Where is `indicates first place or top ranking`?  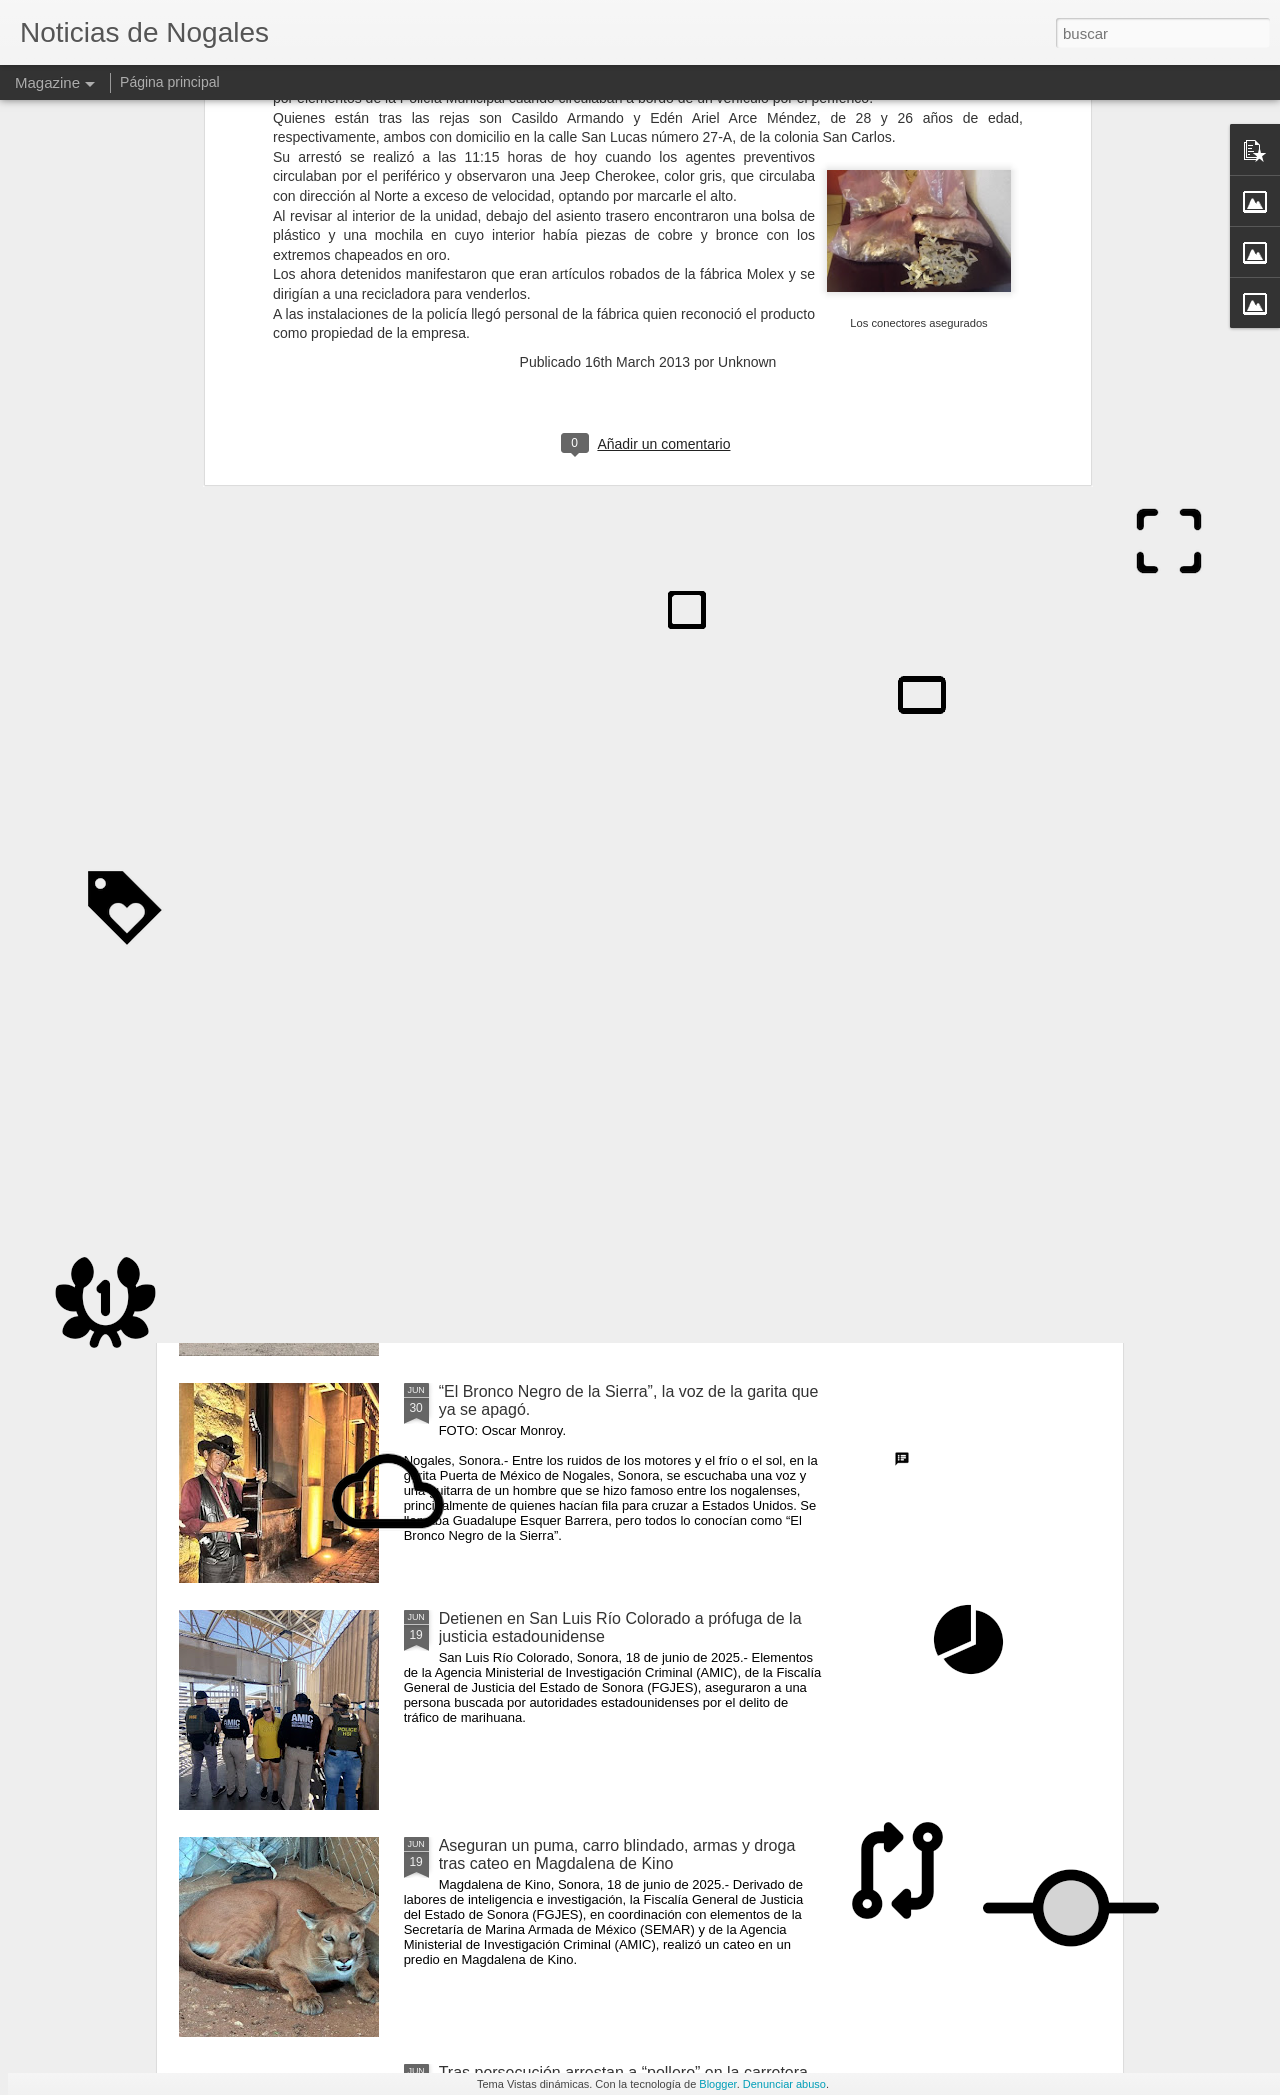
indicates first place or top ranking is located at coordinates (105, 1302).